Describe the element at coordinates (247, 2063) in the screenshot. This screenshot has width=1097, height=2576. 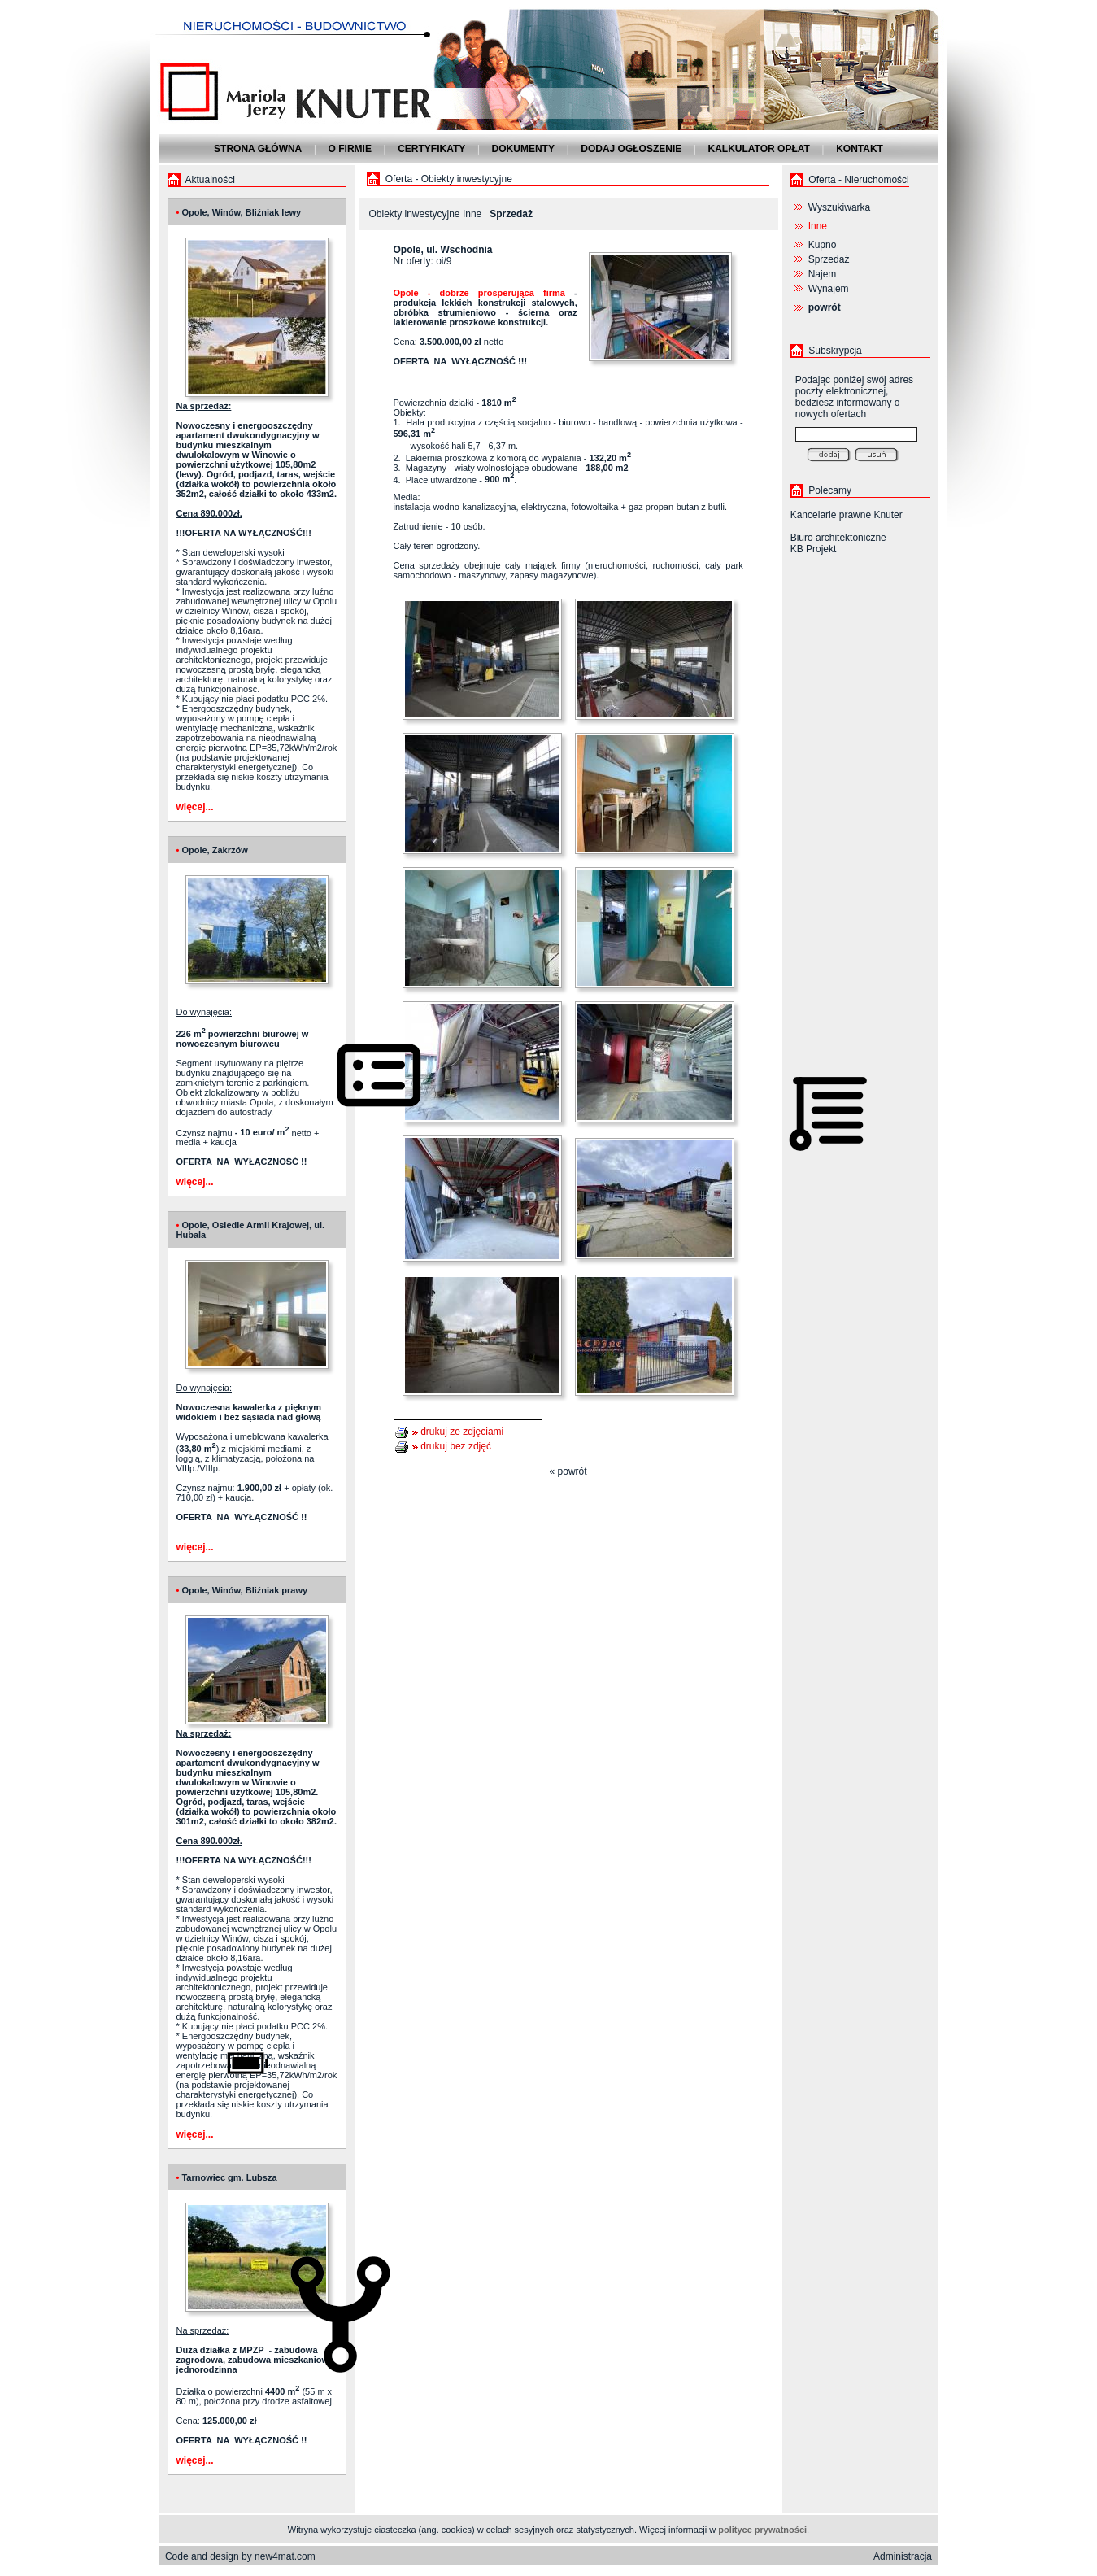
I see `indicates battery is fully charged` at that location.